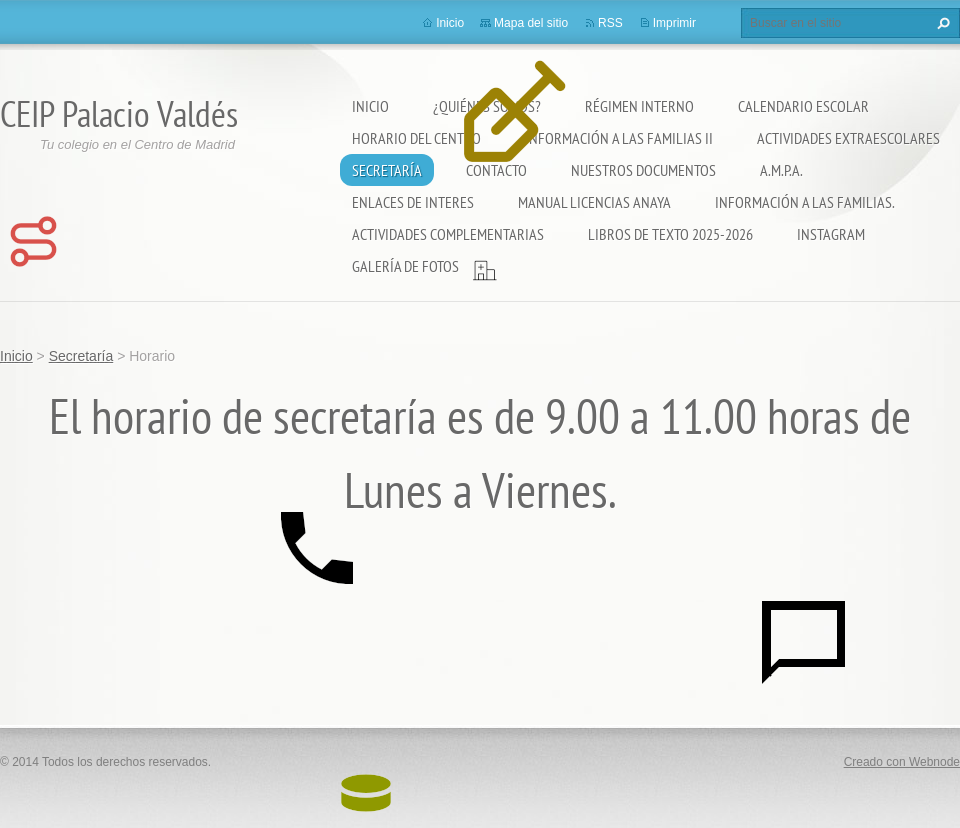  What do you see at coordinates (33, 241) in the screenshot?
I see `view directions or navigation route` at bounding box center [33, 241].